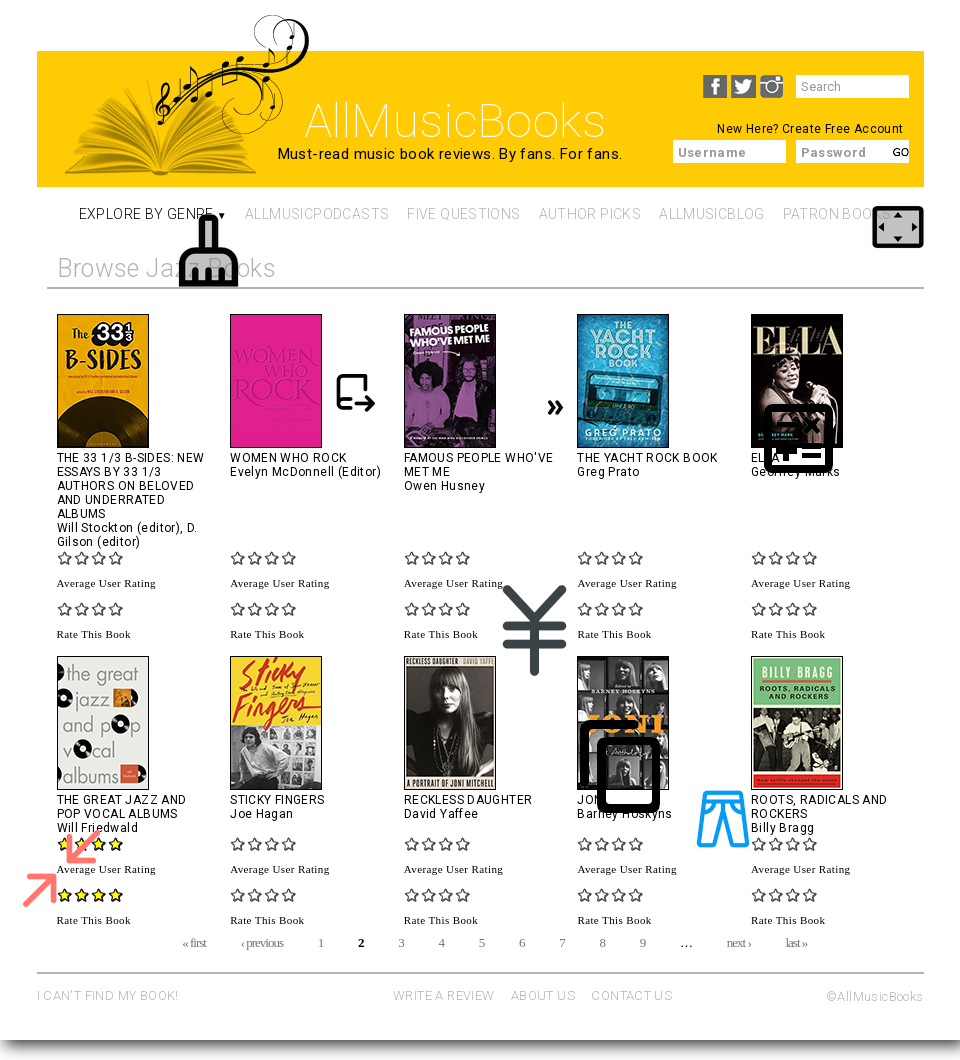 This screenshot has width=960, height=1060. What do you see at coordinates (723, 819) in the screenshot?
I see `browse pants or bottoms in a clothing app` at bounding box center [723, 819].